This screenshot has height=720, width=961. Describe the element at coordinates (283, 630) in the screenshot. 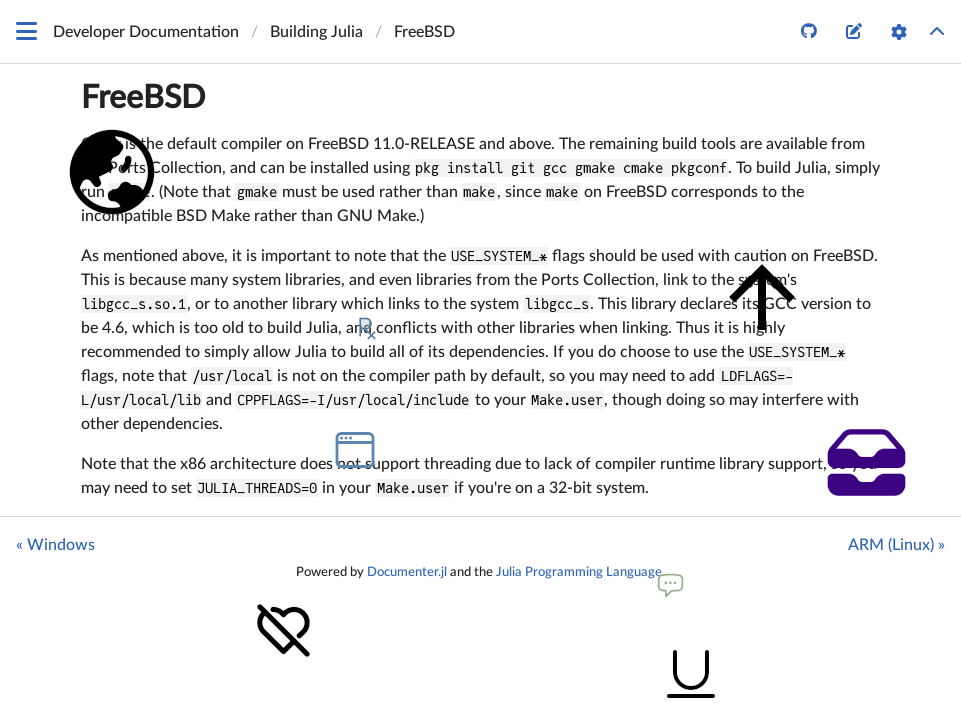

I see `remove from favorites` at that location.